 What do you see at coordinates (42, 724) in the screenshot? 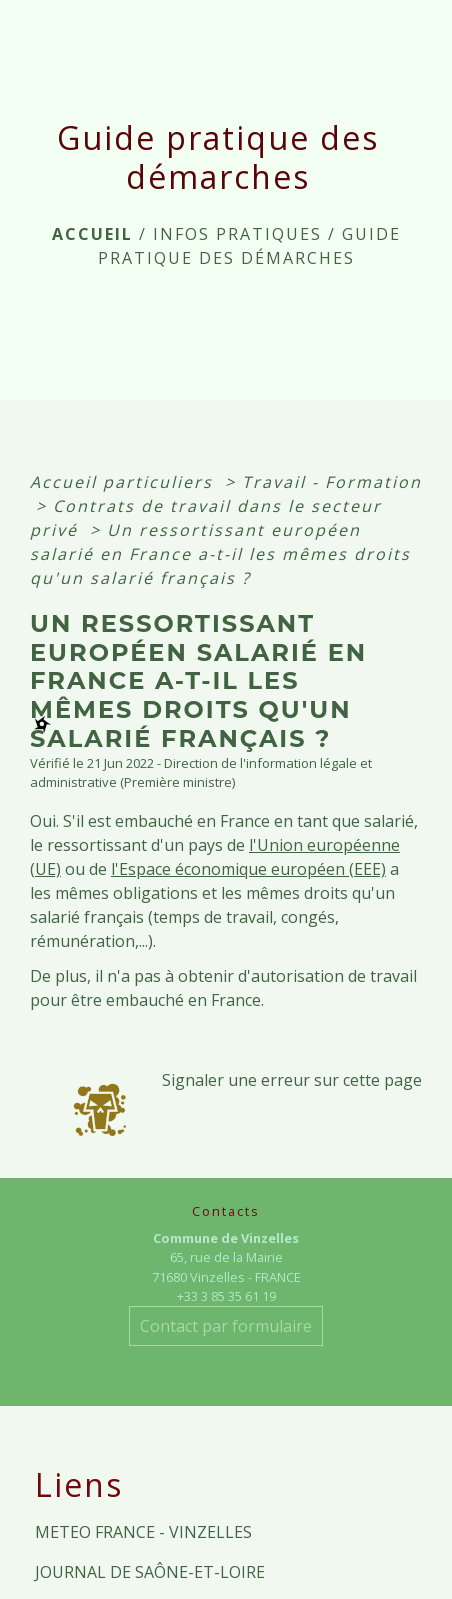
I see `activate spin attack or special ability` at bounding box center [42, 724].